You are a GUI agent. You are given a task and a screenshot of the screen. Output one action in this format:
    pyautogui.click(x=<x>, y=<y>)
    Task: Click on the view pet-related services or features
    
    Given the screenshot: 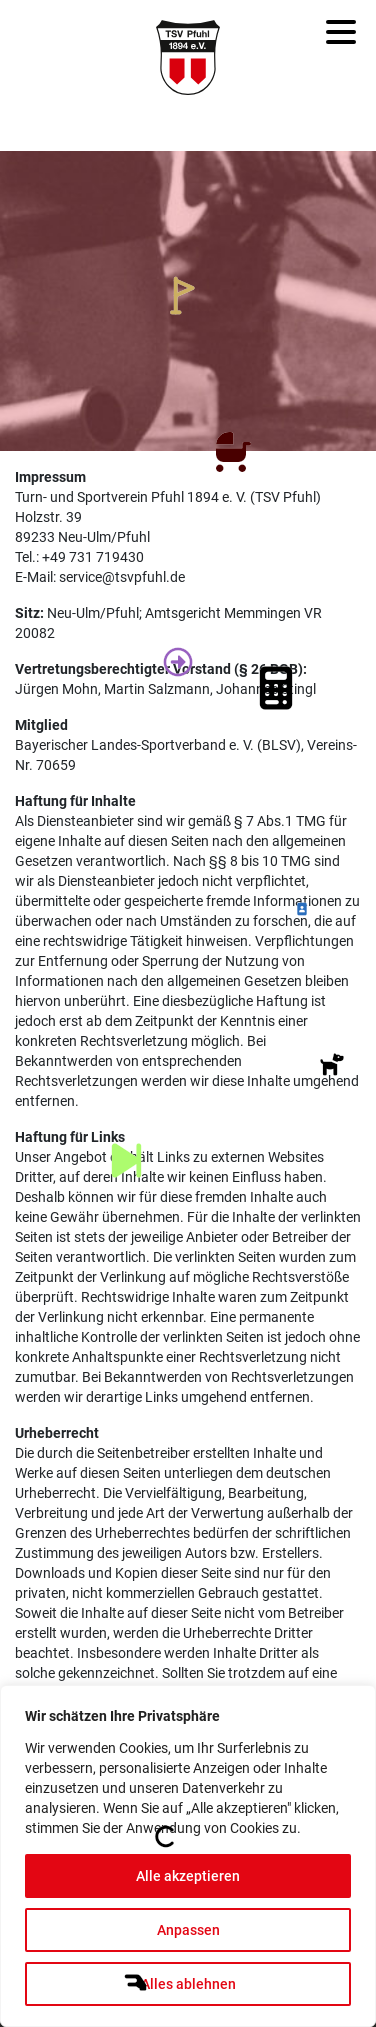 What is the action you would take?
    pyautogui.click(x=332, y=1065)
    